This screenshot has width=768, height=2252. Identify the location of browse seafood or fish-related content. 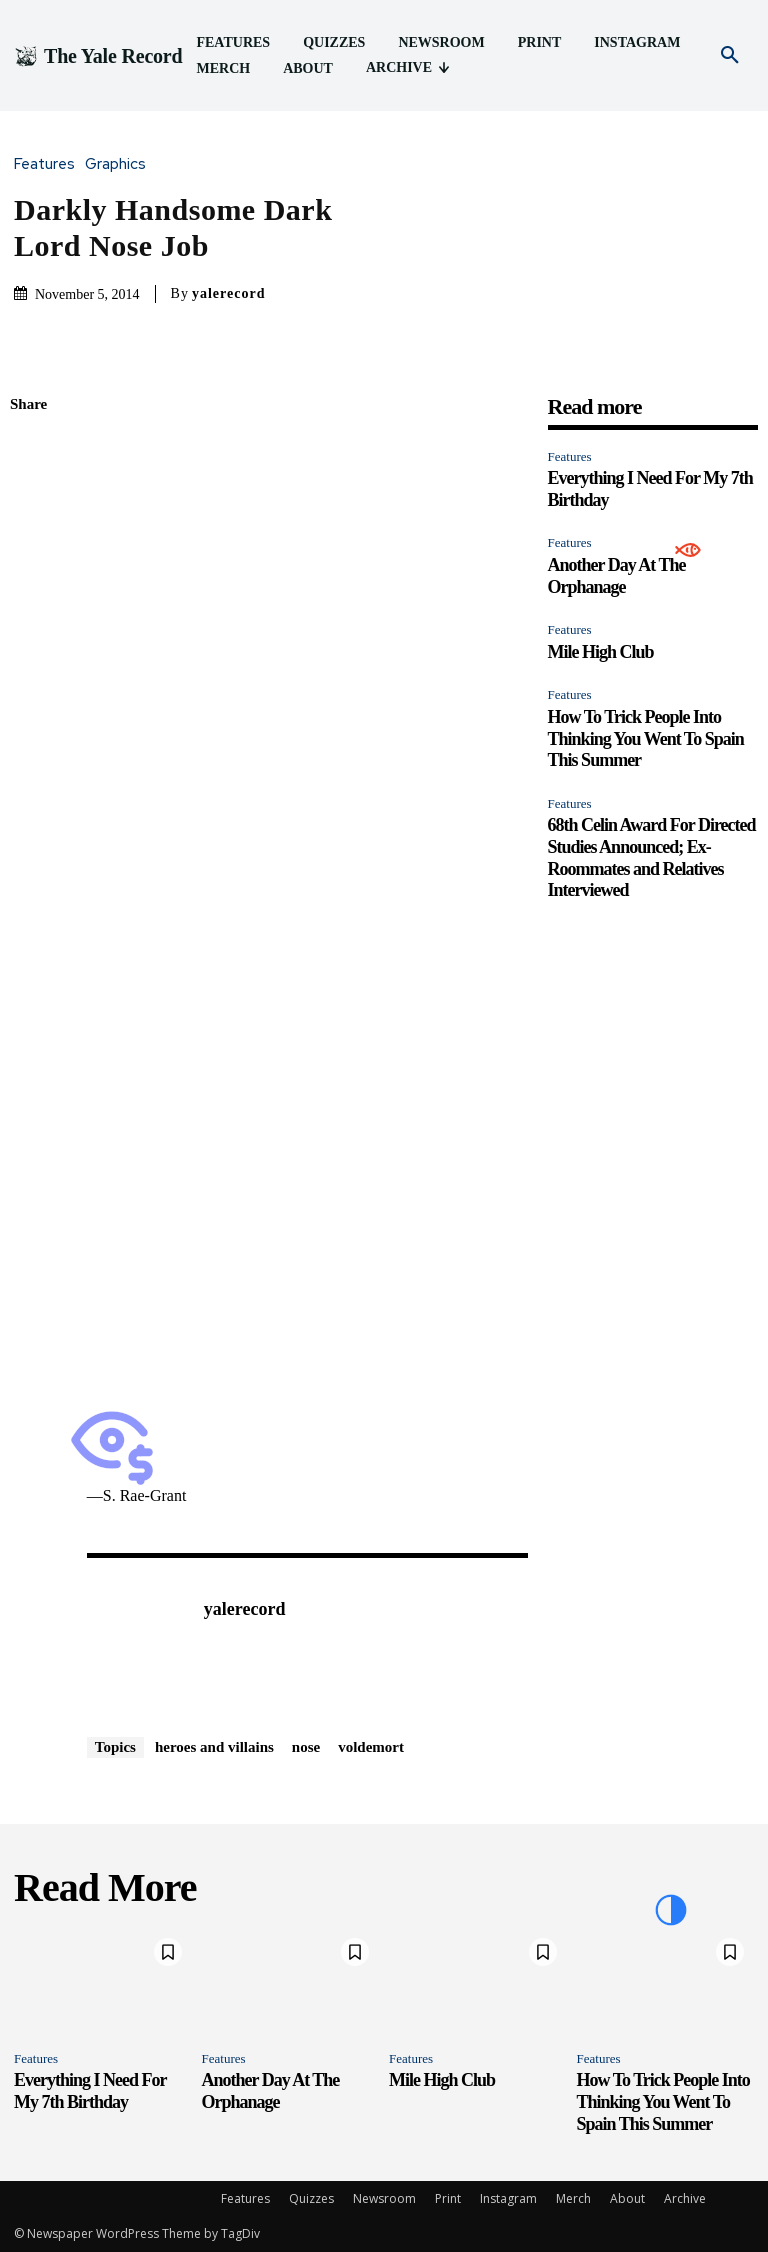
(688, 550).